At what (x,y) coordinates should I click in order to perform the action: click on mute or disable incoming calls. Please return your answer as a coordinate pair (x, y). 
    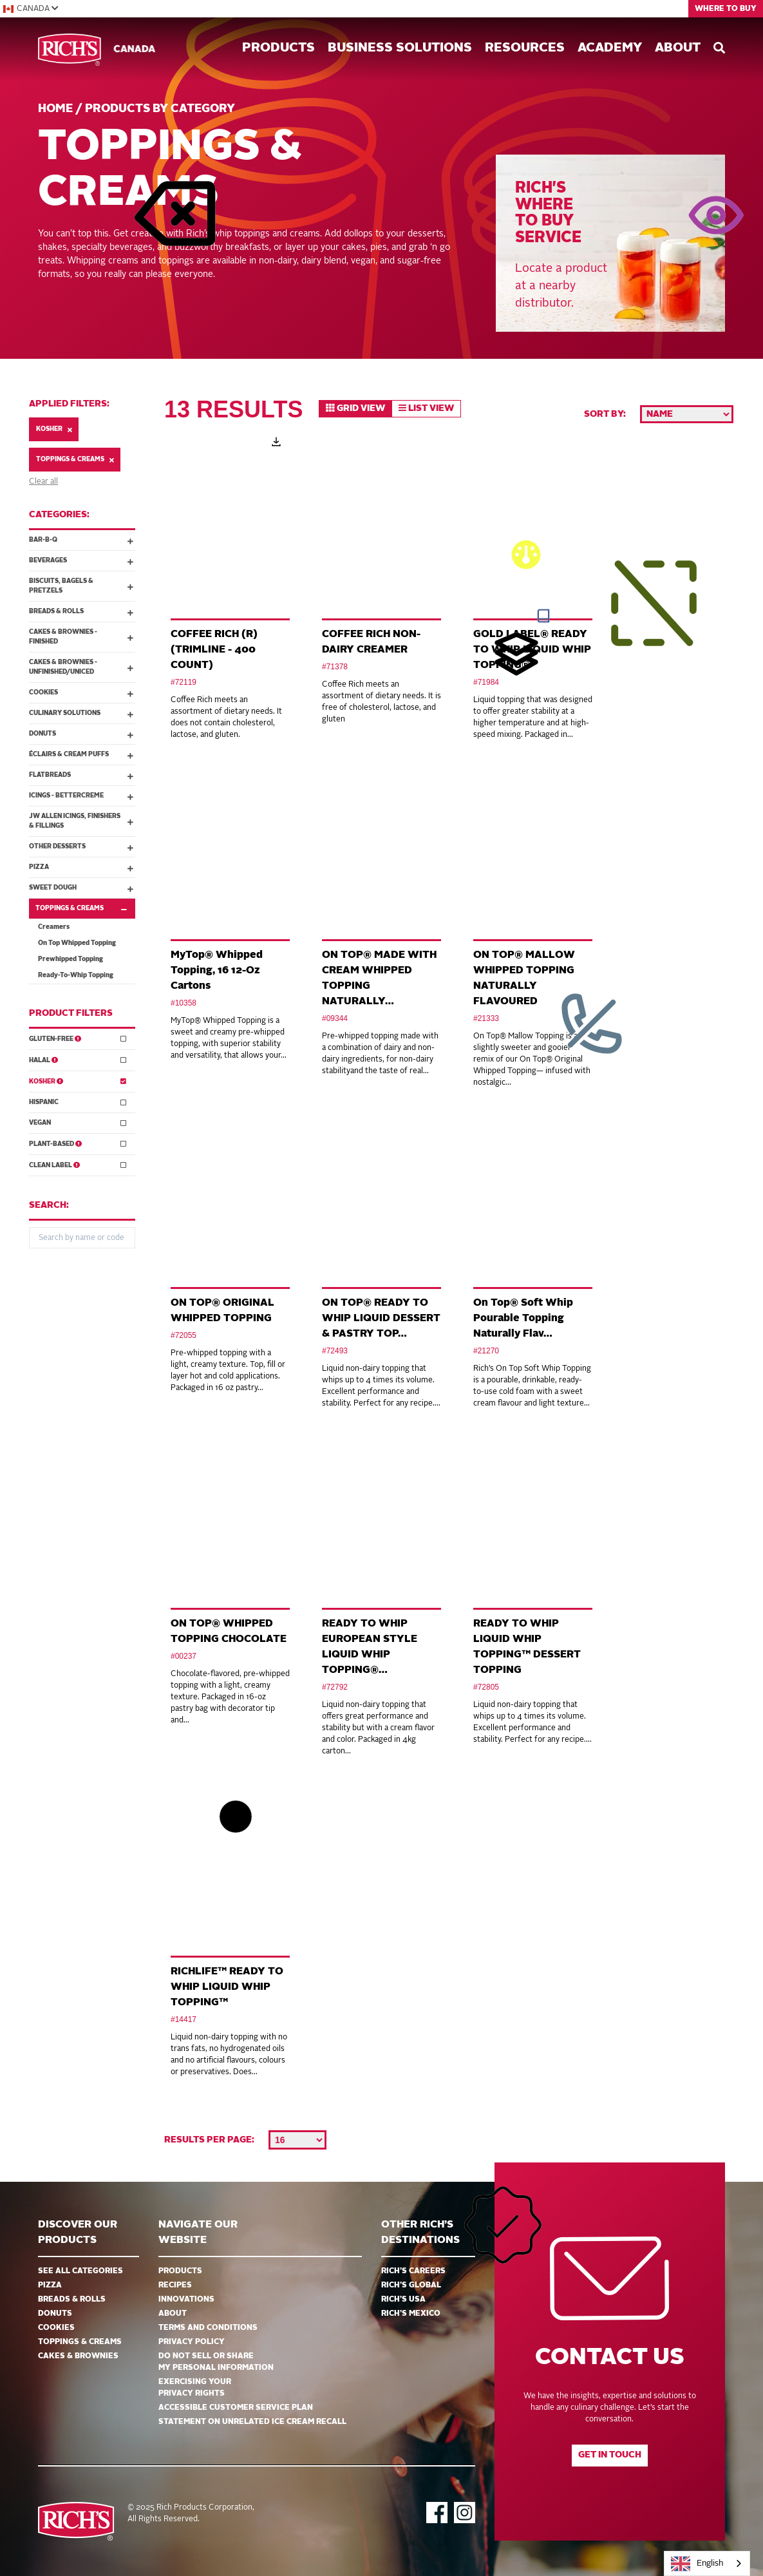
    Looking at the image, I should click on (592, 1024).